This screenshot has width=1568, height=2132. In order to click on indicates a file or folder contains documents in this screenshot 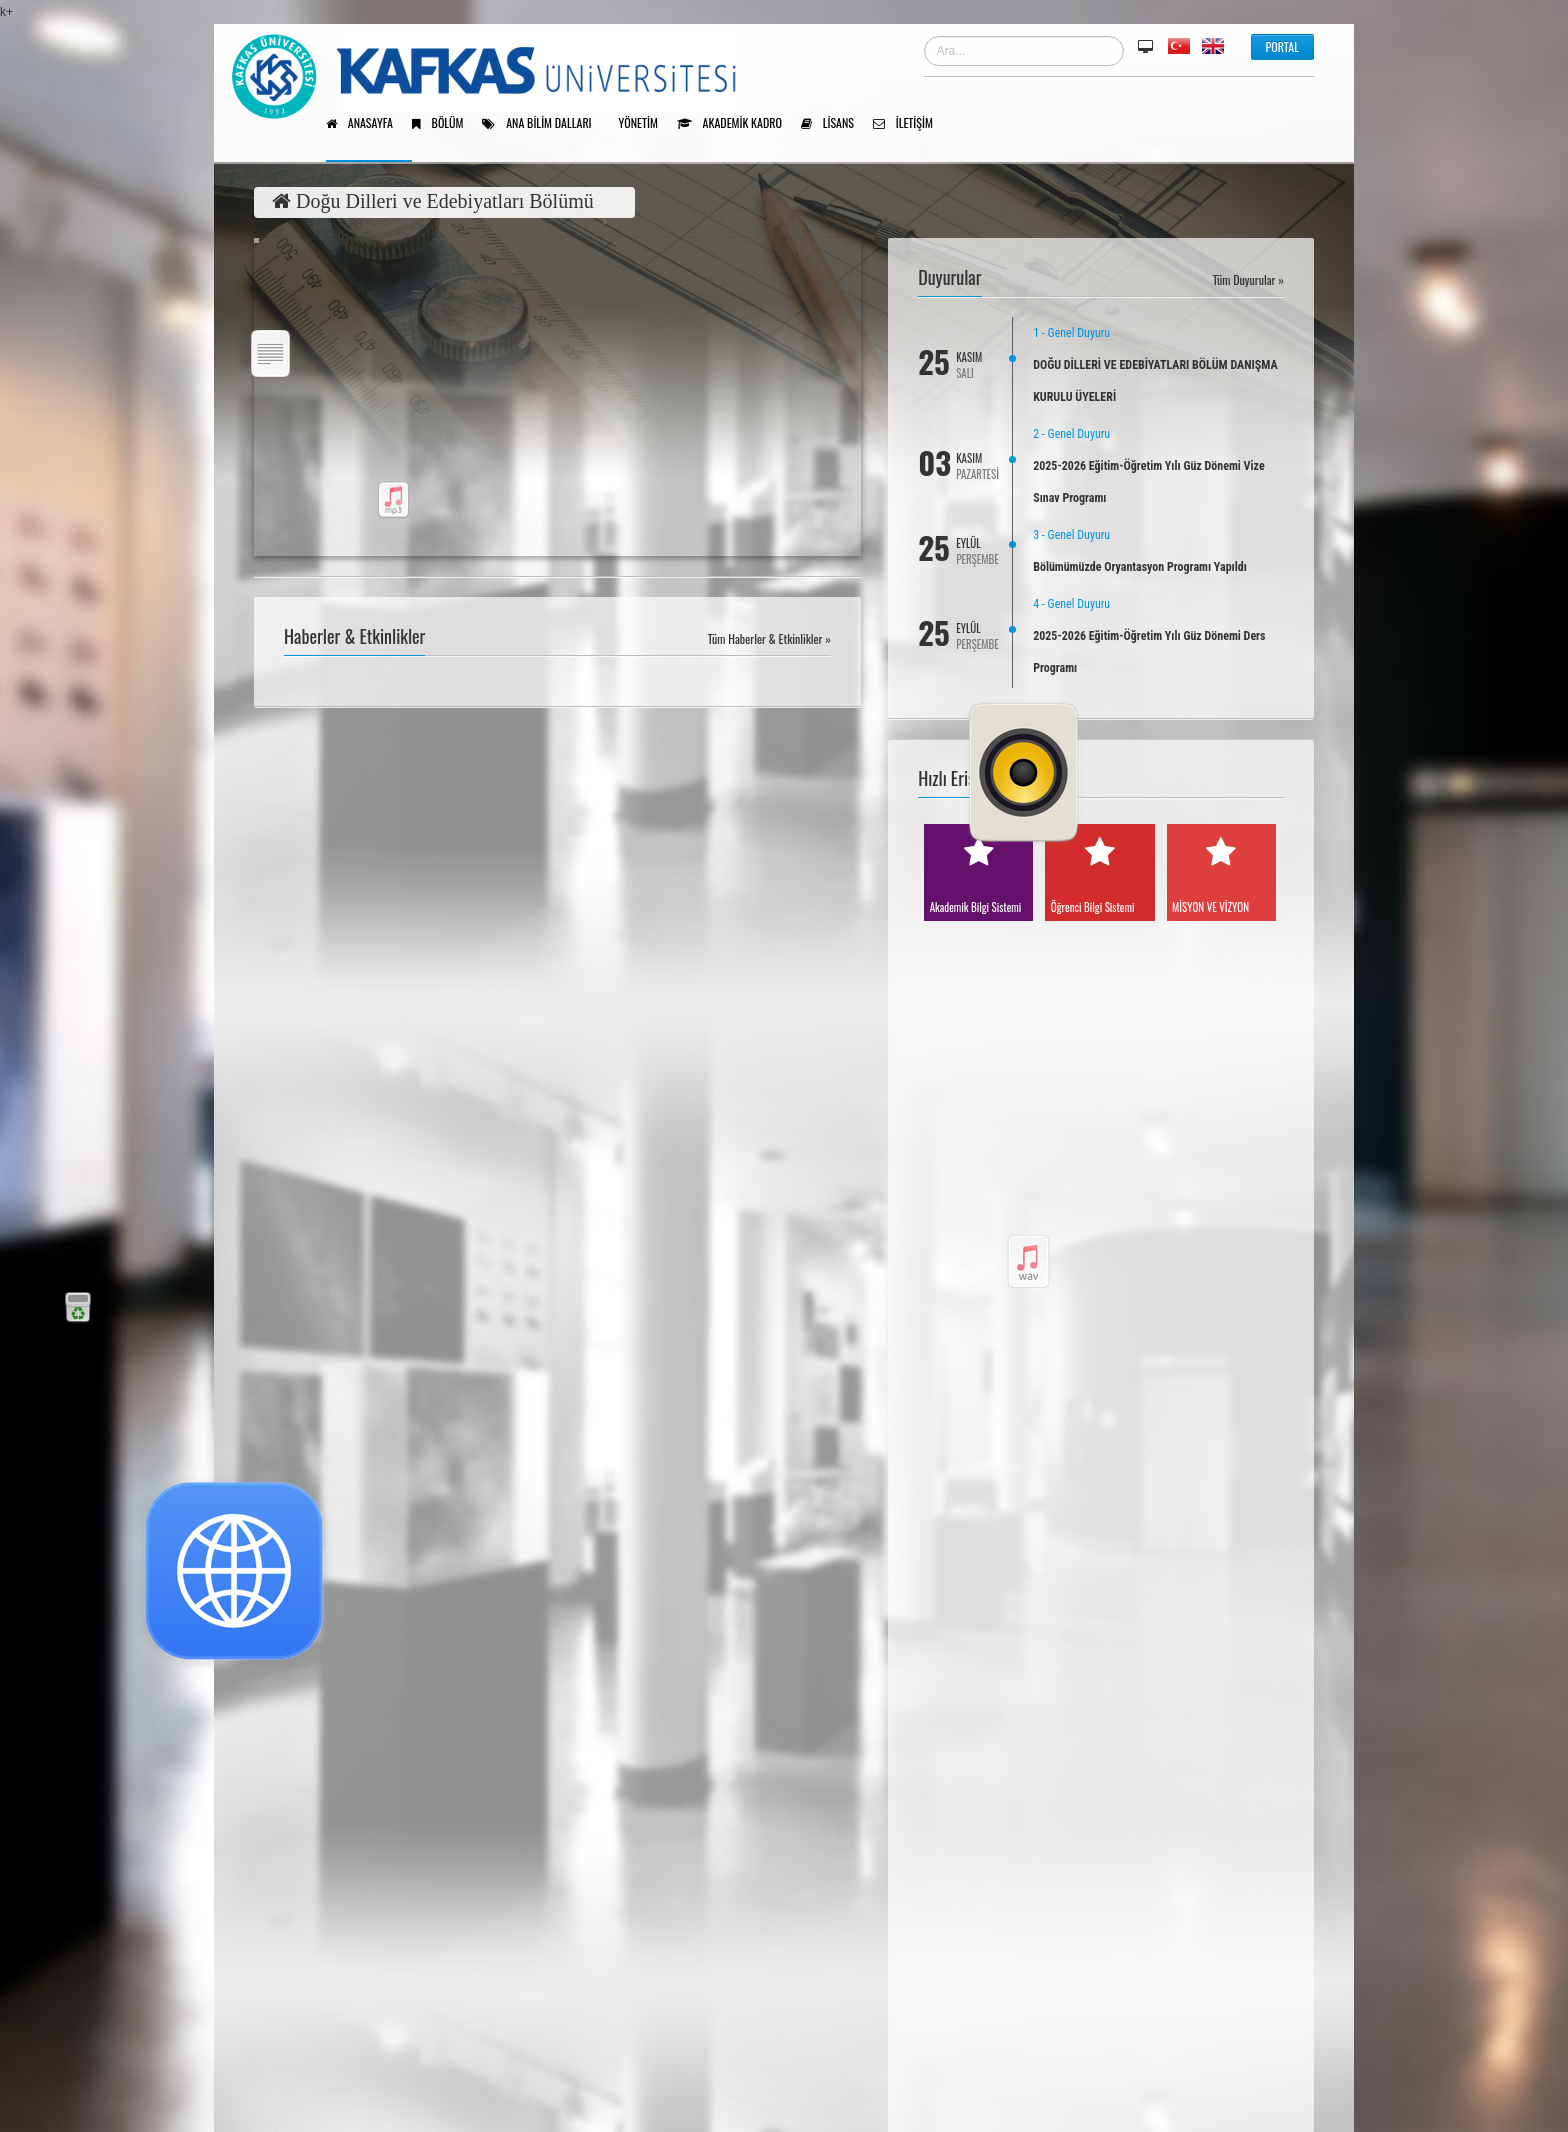, I will do `click(270, 353)`.